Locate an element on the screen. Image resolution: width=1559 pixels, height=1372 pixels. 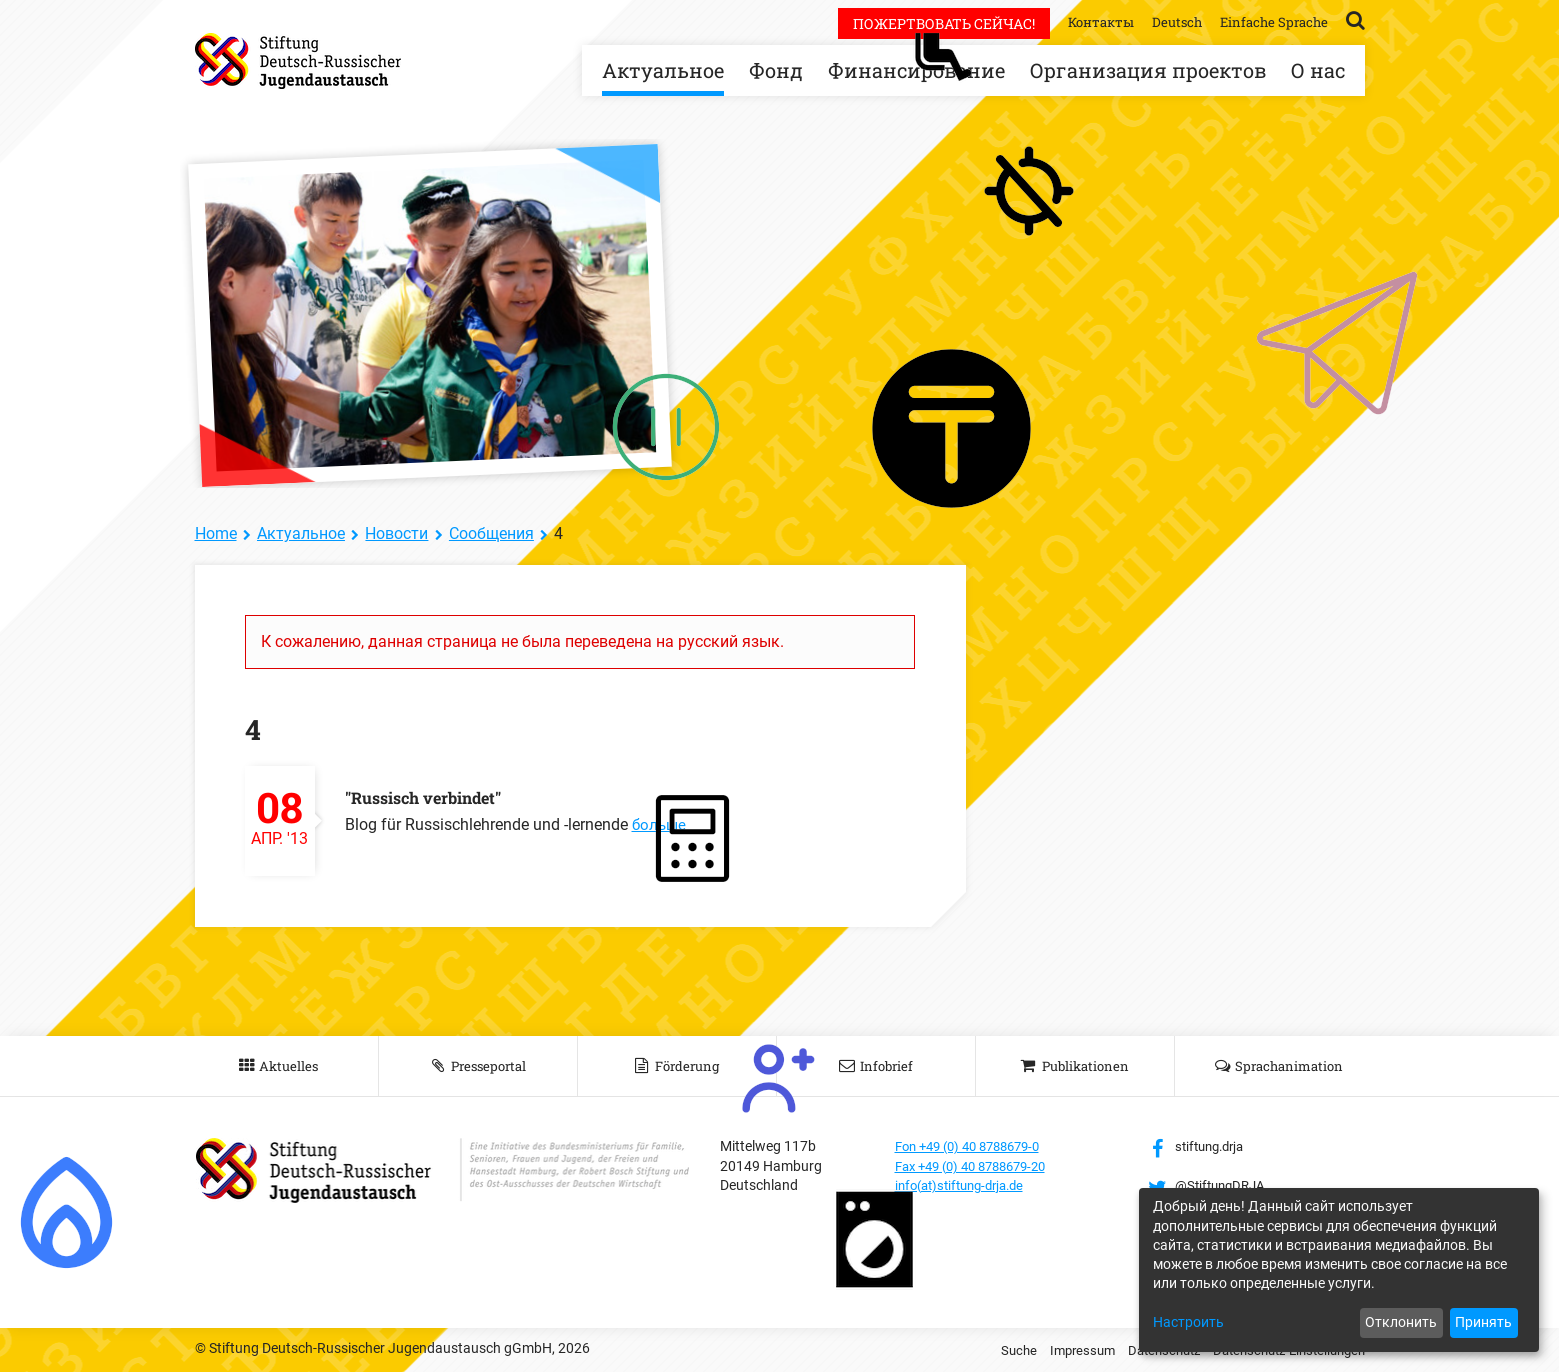
view trending or hot content is located at coordinates (66, 1214).